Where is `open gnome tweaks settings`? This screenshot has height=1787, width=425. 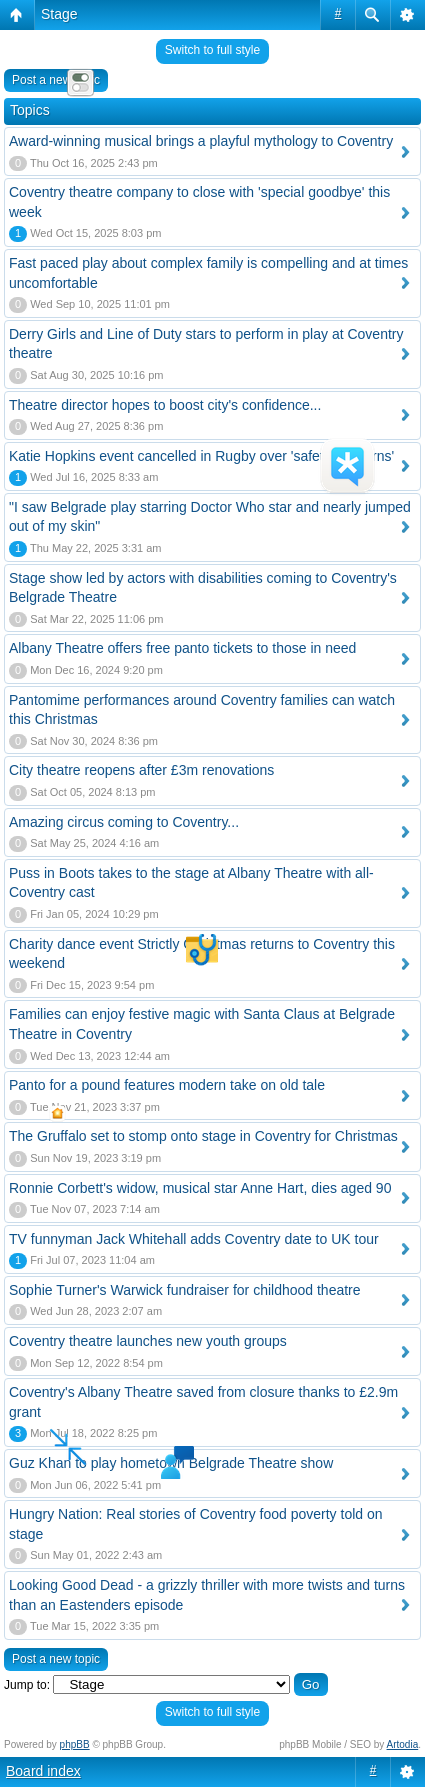
open gnome tweaks settings is located at coordinates (80, 82).